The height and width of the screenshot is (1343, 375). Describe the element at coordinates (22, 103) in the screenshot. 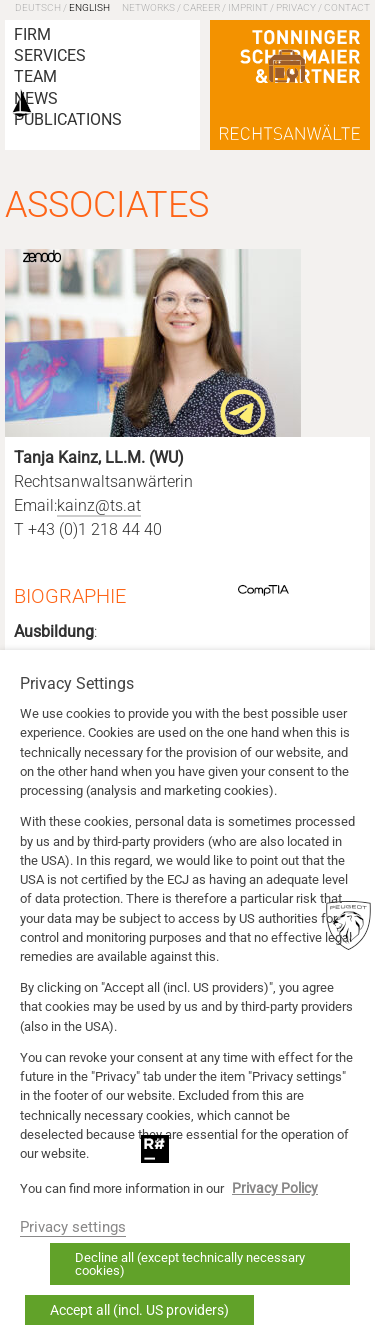

I see `istio service mesh logo` at that location.